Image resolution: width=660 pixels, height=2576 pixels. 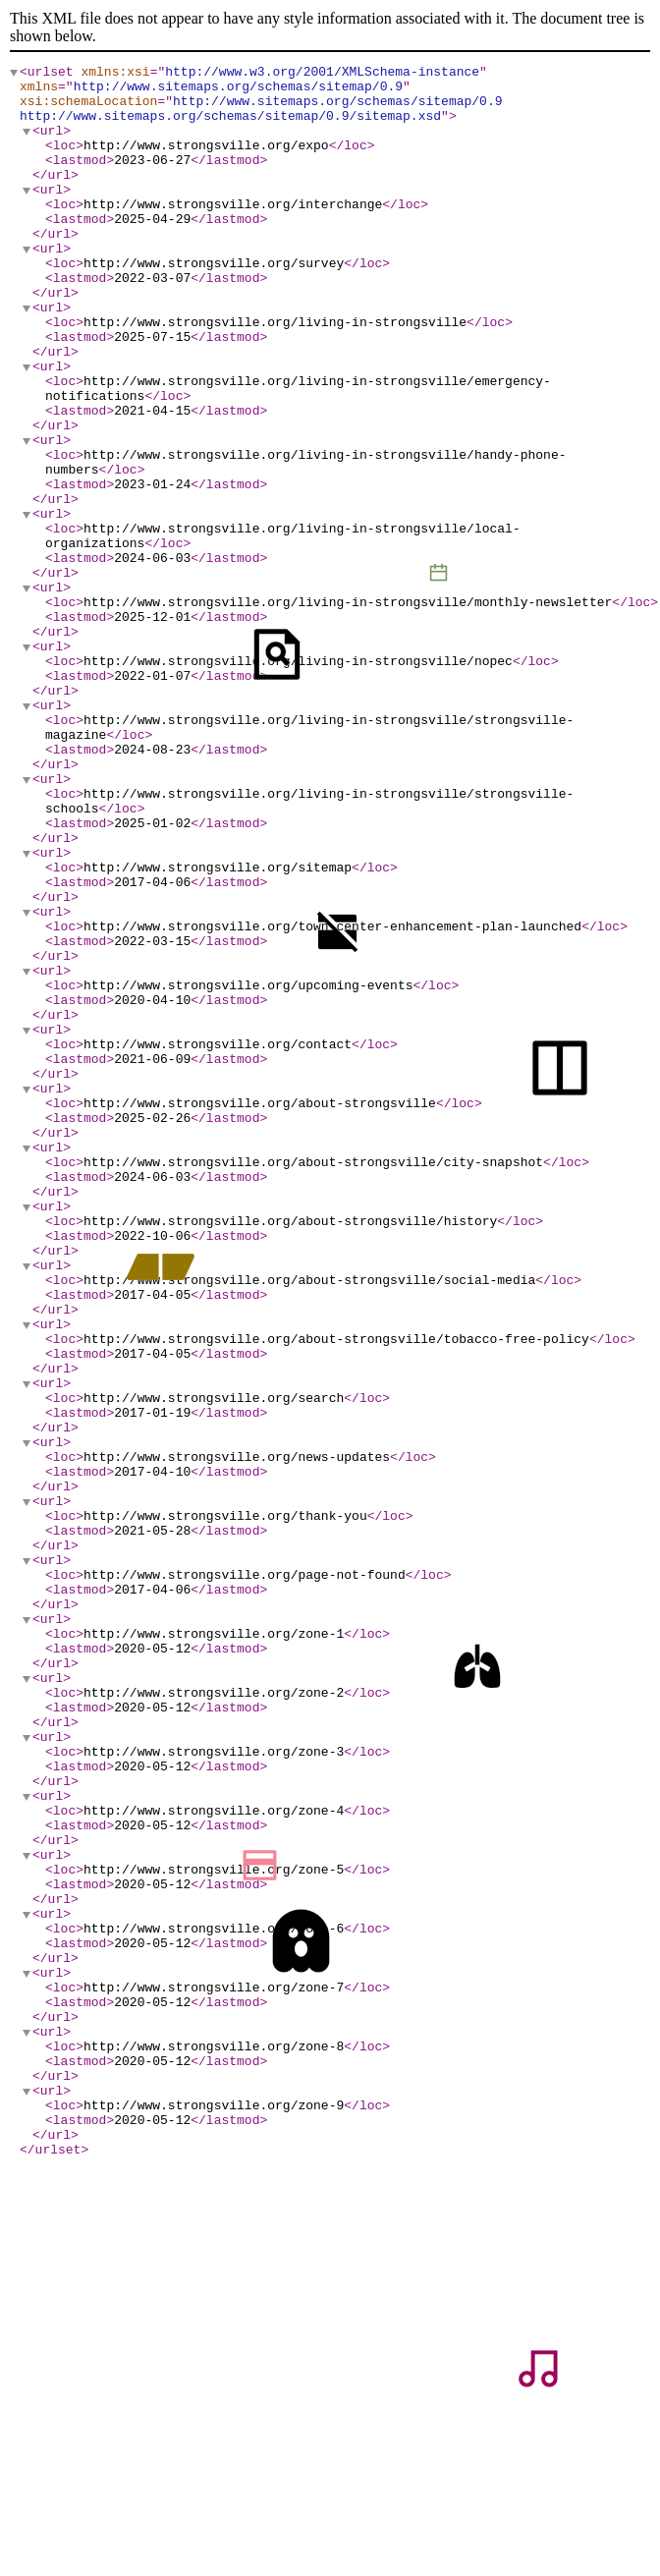 What do you see at coordinates (160, 1266) in the screenshot?
I see `eraser app logo` at bounding box center [160, 1266].